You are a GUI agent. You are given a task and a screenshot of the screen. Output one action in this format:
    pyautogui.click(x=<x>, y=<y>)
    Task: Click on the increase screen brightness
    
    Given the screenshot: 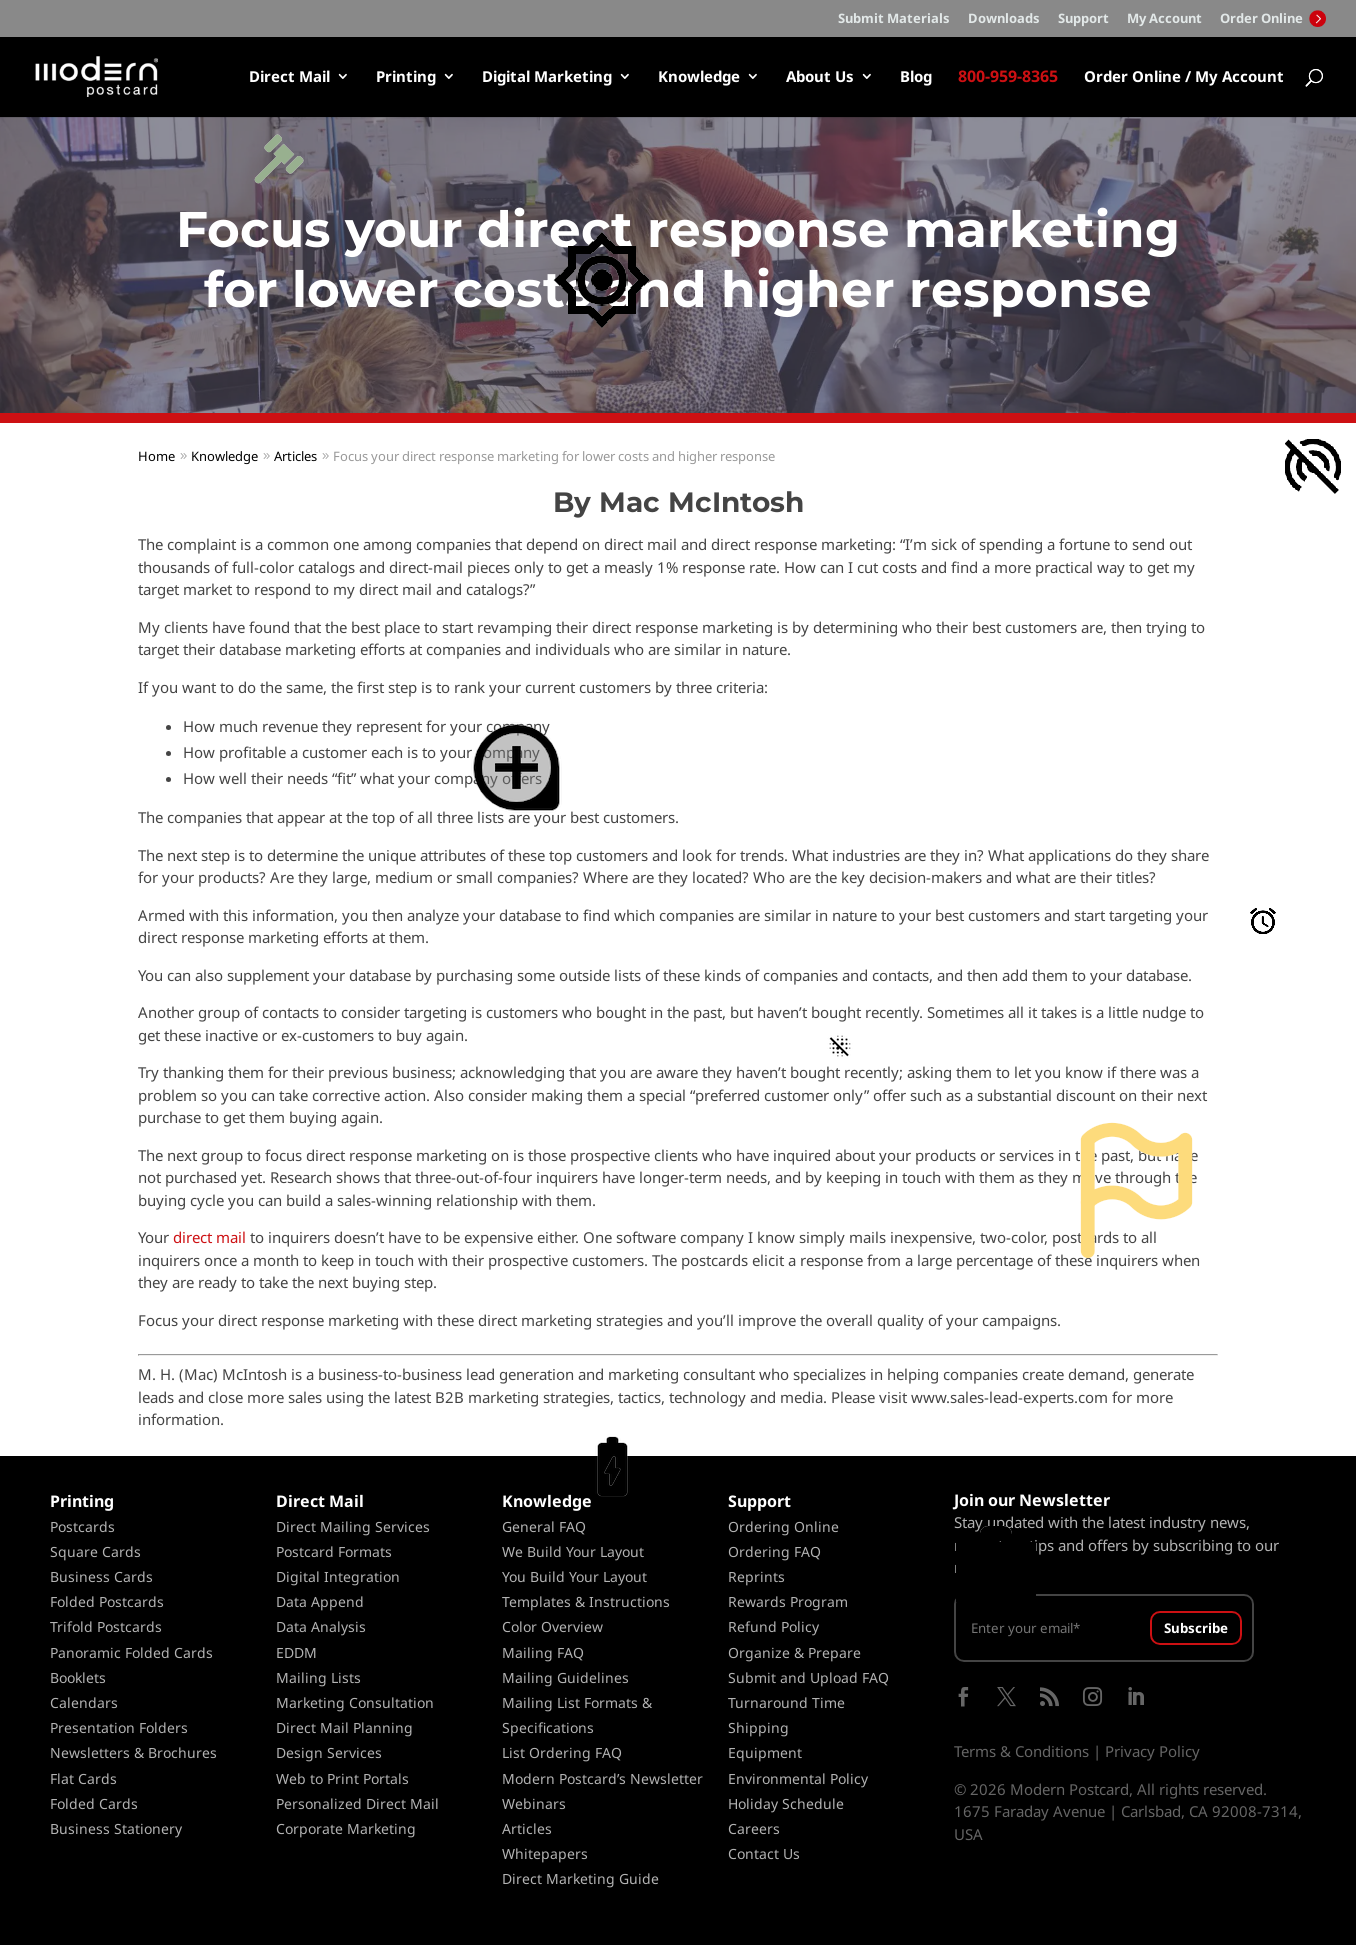 What is the action you would take?
    pyautogui.click(x=602, y=280)
    